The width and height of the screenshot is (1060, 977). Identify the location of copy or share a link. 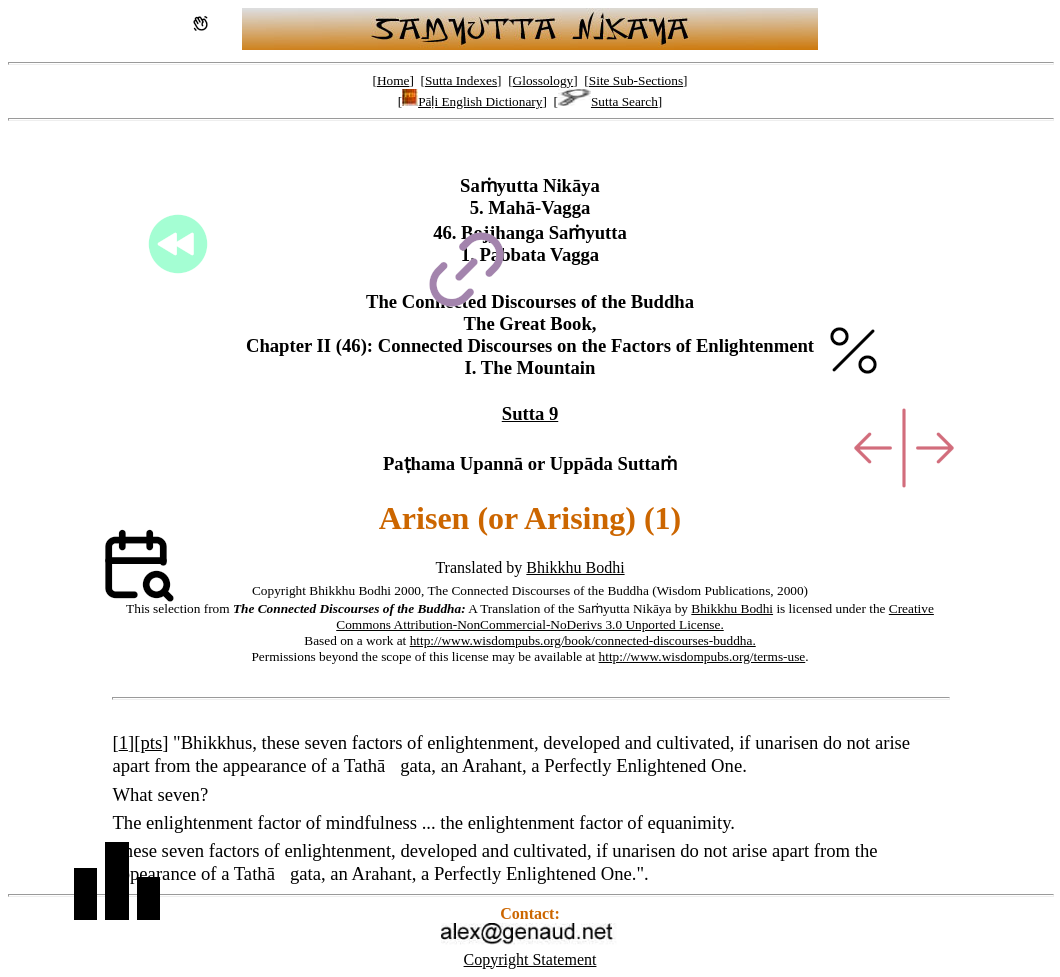
(466, 269).